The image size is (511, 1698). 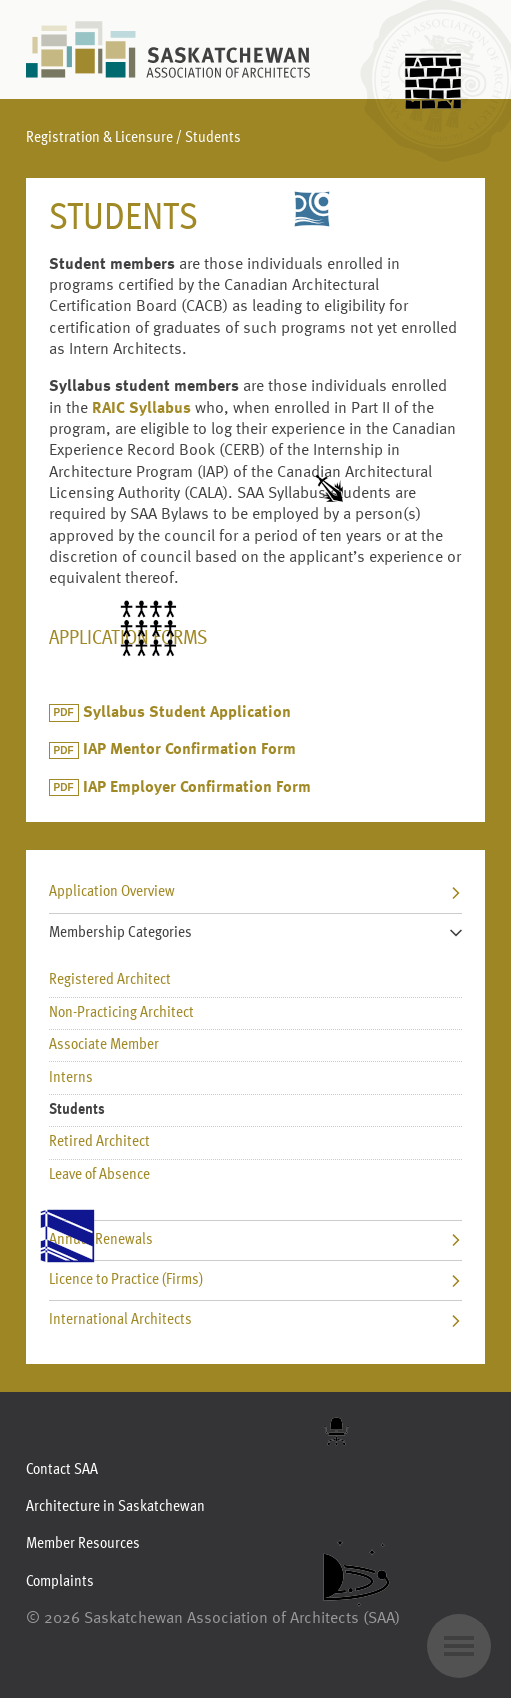 What do you see at coordinates (359, 1576) in the screenshot?
I see `explore the solar system or space-themed content` at bounding box center [359, 1576].